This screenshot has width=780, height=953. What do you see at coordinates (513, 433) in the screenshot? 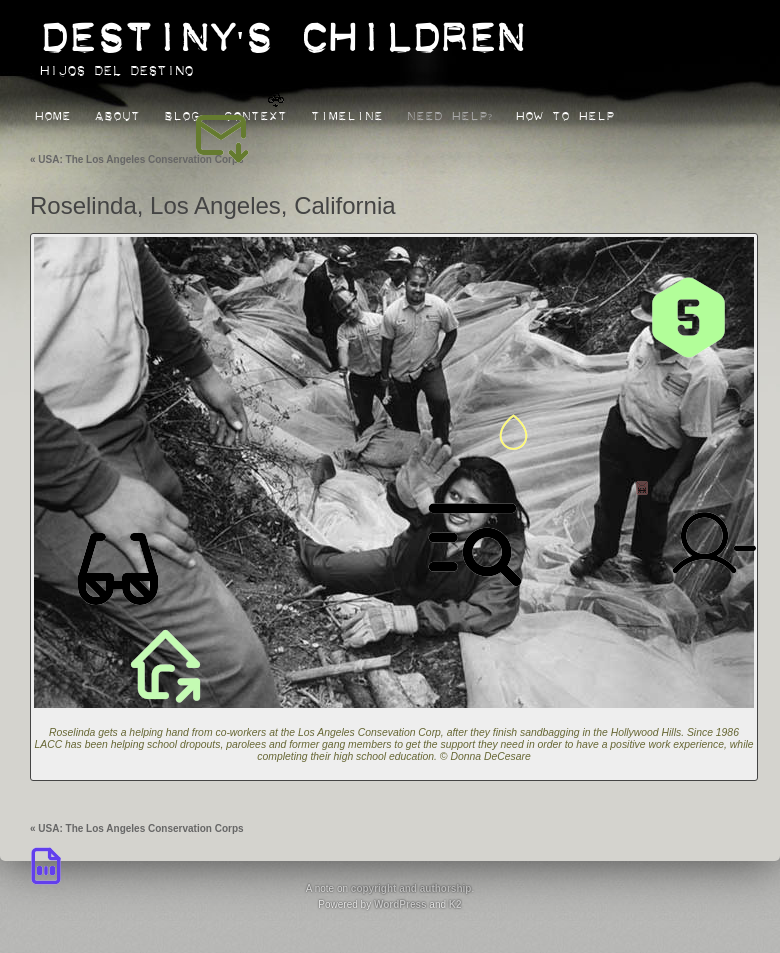
I see `indicates water or liquid-related settings` at bounding box center [513, 433].